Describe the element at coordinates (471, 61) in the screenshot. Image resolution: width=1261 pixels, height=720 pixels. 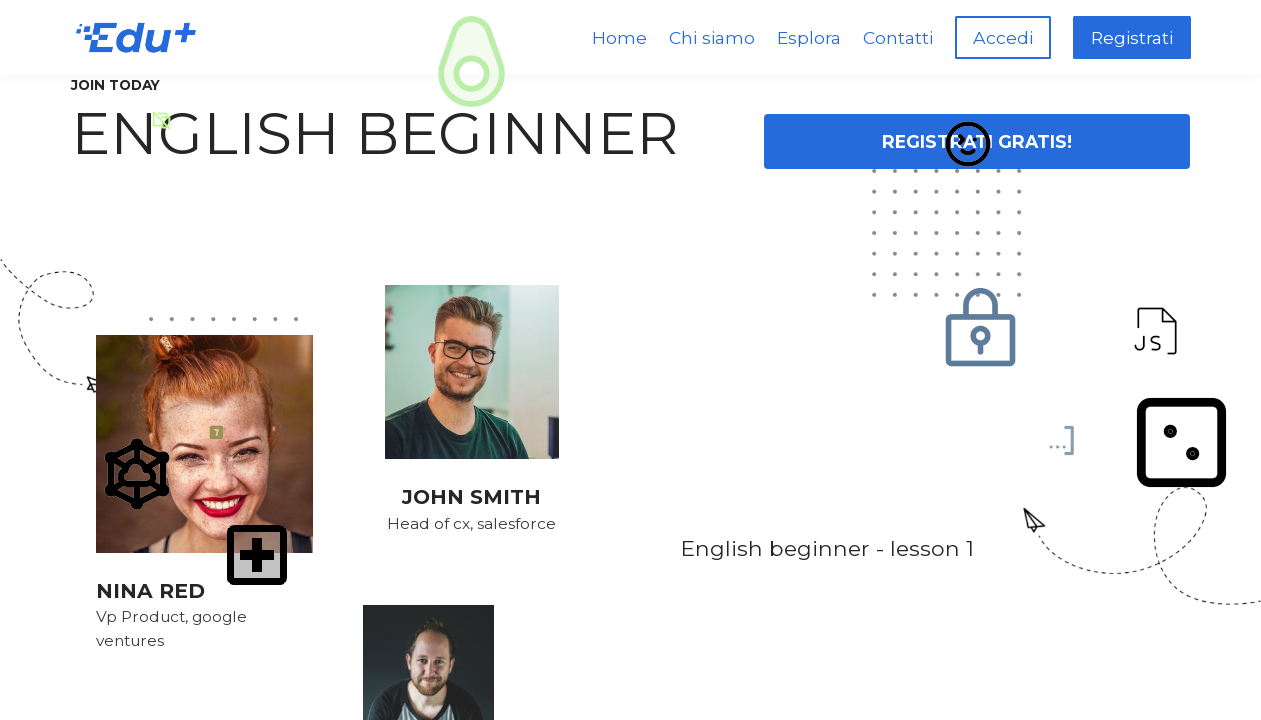
I see `indicates healthy or vegetarian food options` at that location.